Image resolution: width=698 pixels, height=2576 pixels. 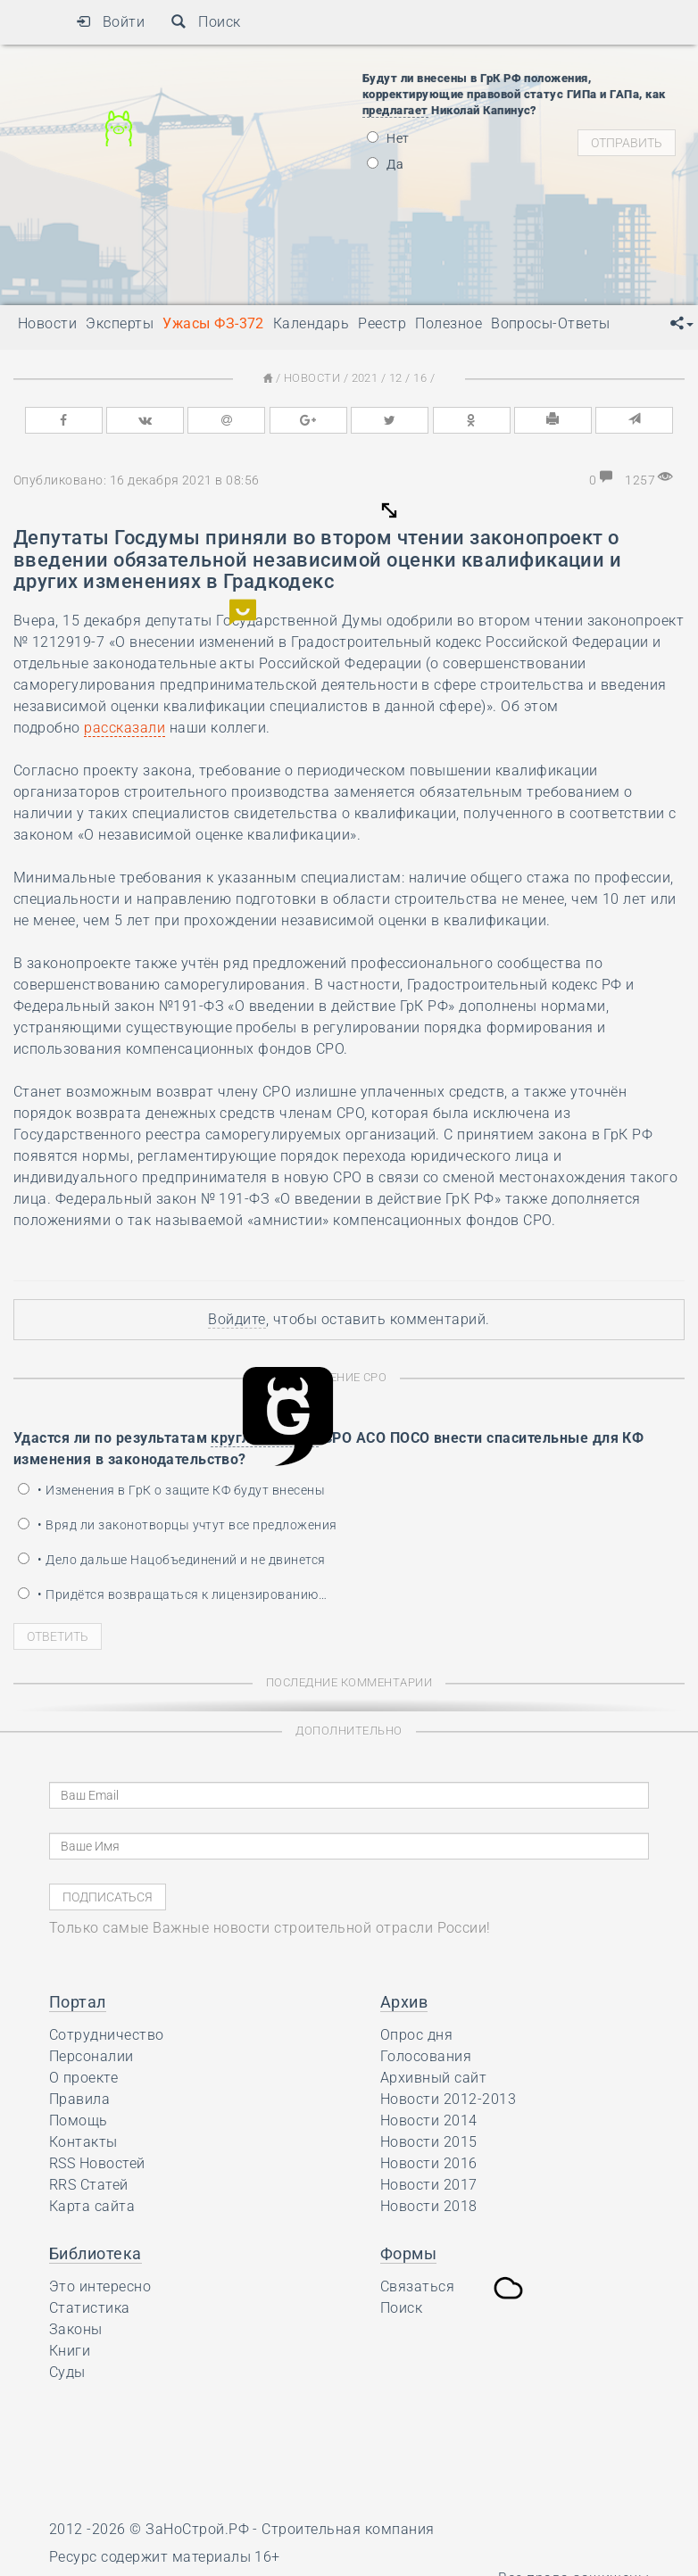 I want to click on indicates cloudy weather conditions, so click(x=508, y=2287).